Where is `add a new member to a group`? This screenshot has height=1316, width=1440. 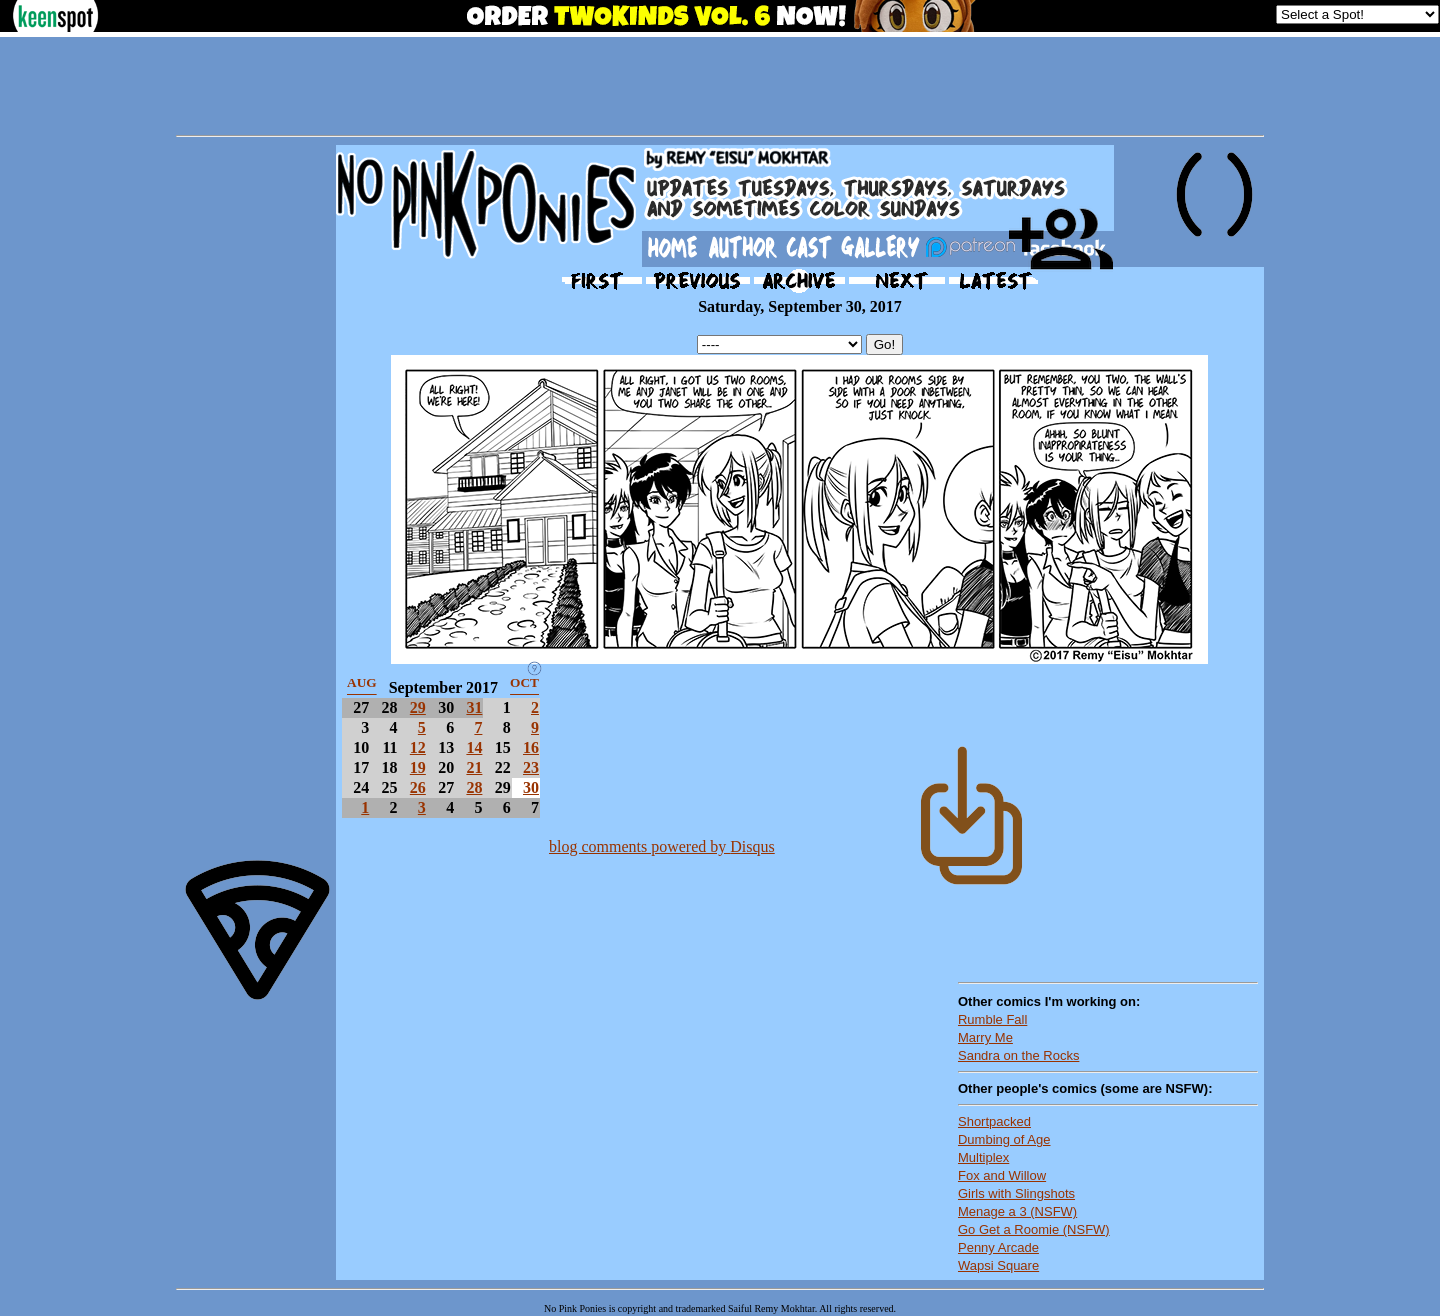 add a new member to a group is located at coordinates (1061, 239).